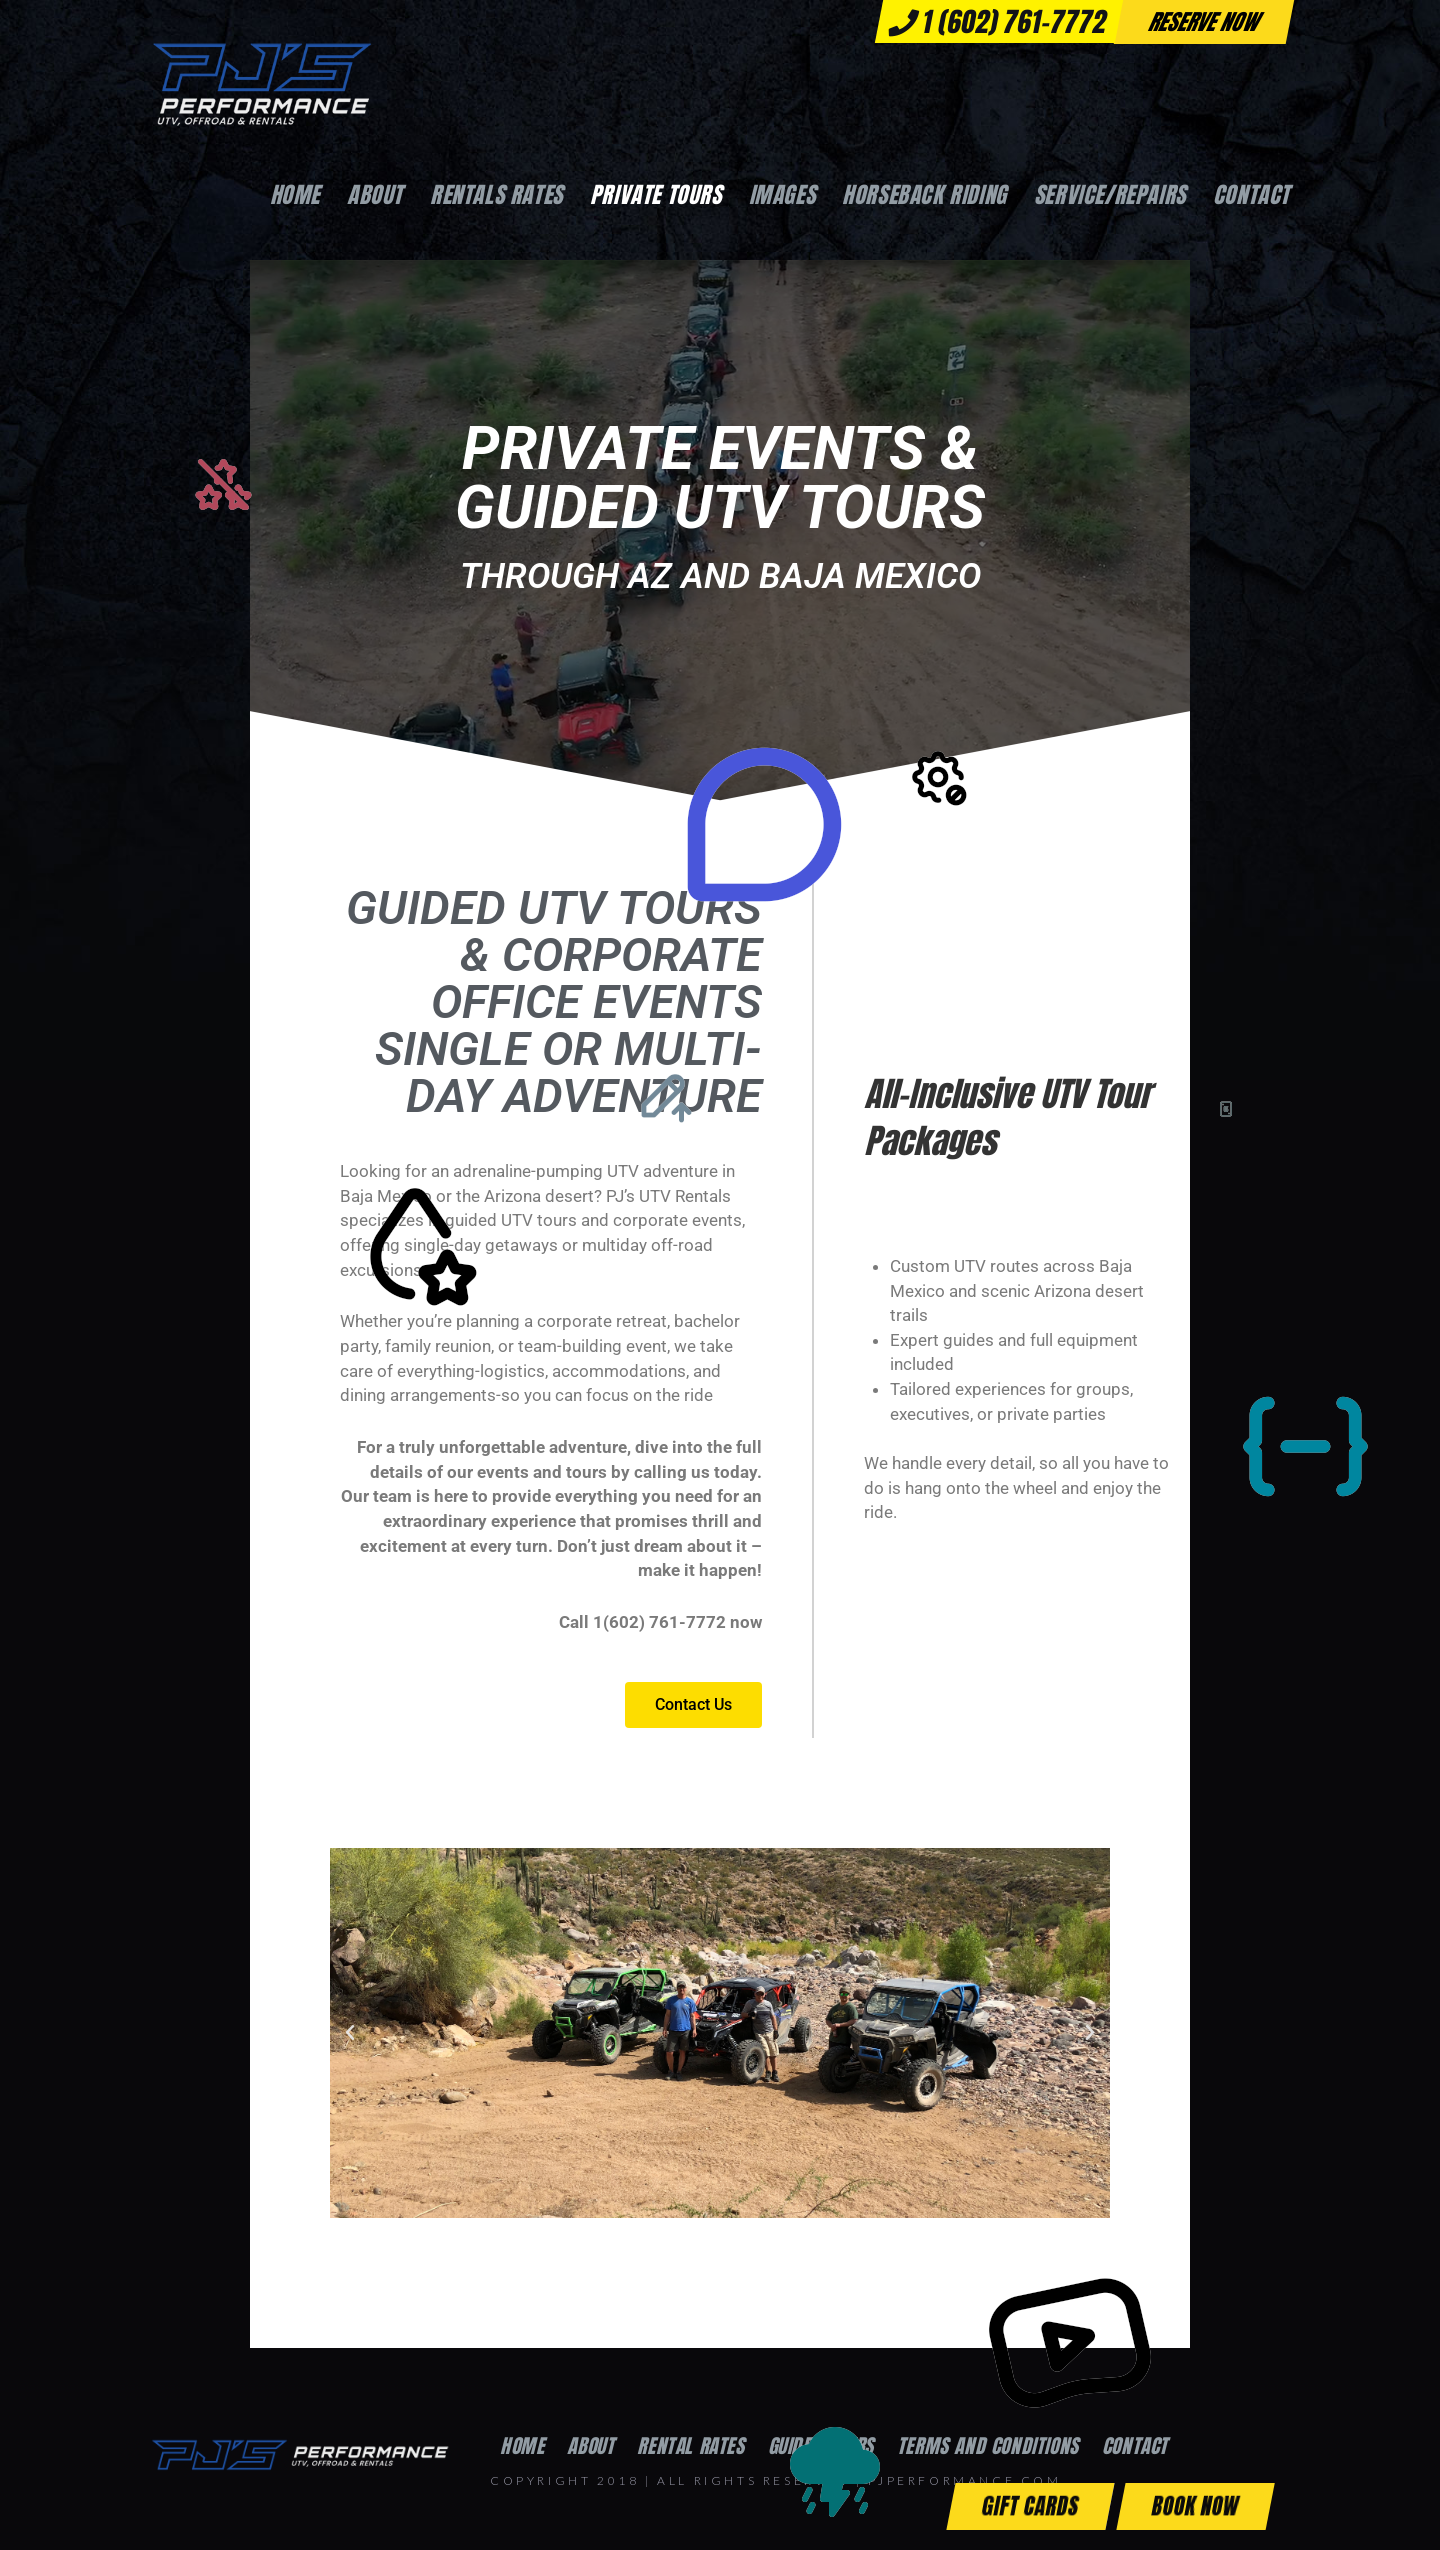 The image size is (1440, 2550). I want to click on indicates thunderstorm weather conditions, so click(835, 2472).